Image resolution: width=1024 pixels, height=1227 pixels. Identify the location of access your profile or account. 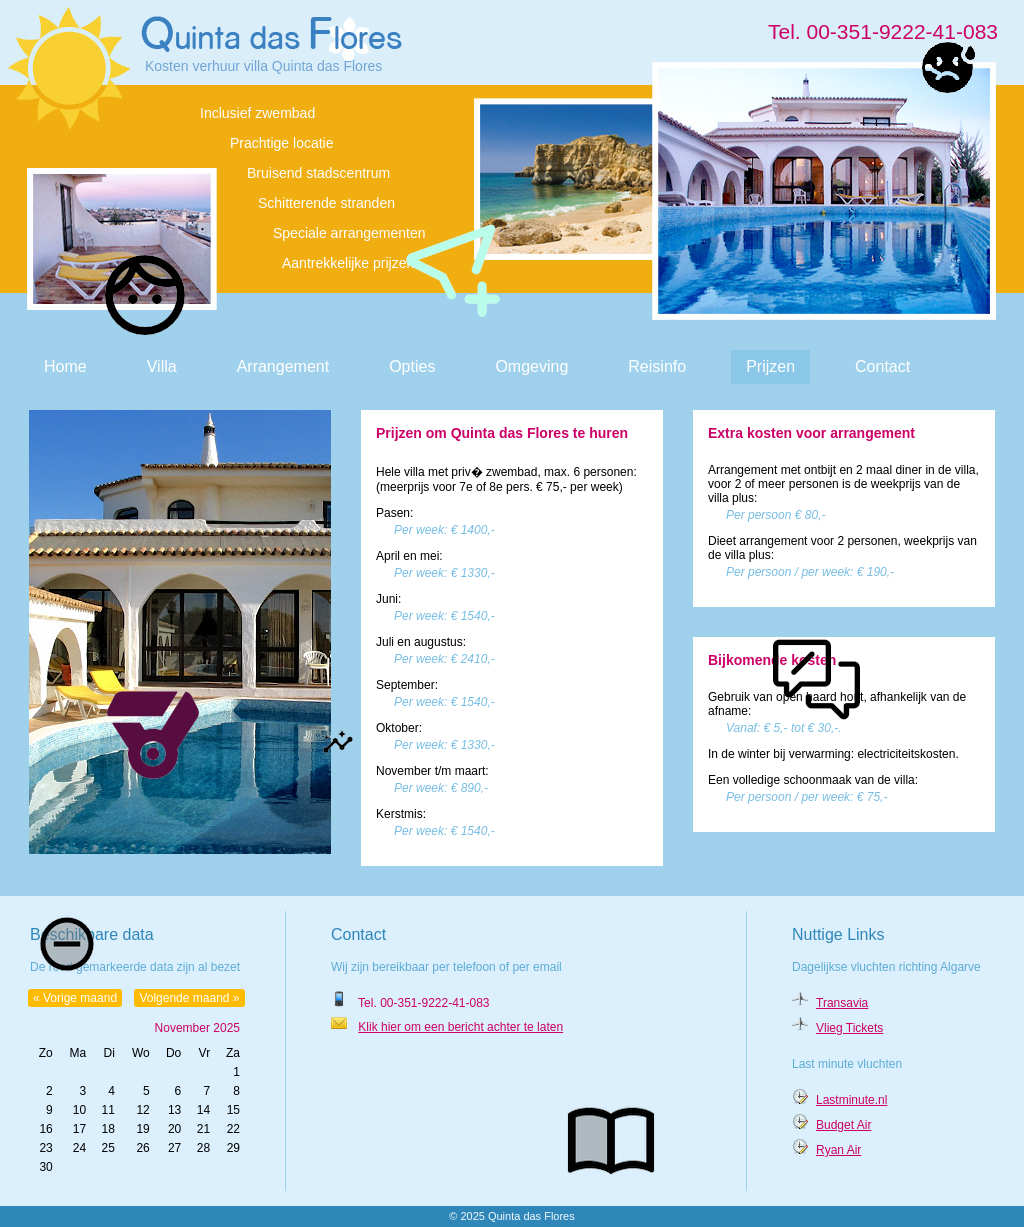
(145, 295).